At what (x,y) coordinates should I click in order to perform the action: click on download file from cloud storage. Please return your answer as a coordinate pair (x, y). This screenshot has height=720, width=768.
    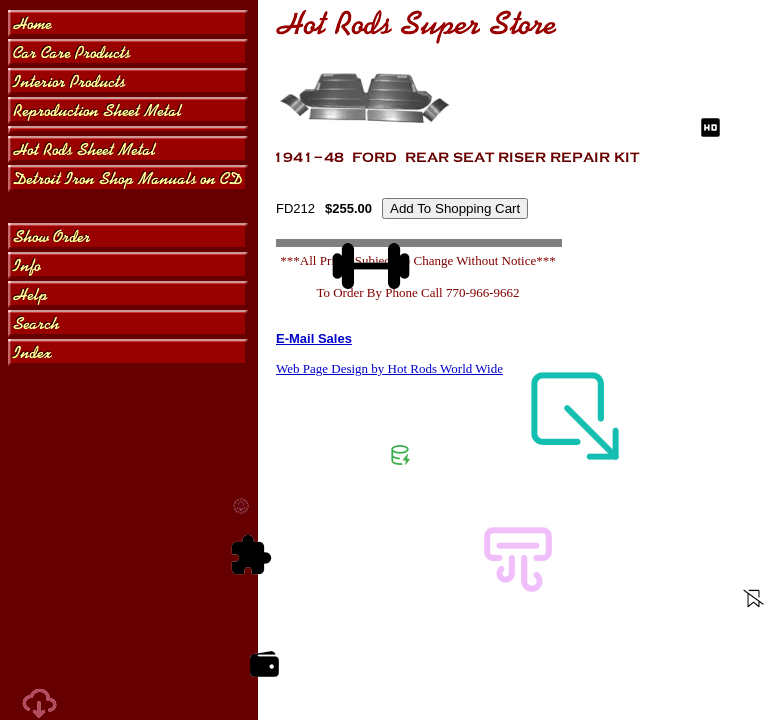
    Looking at the image, I should click on (39, 701).